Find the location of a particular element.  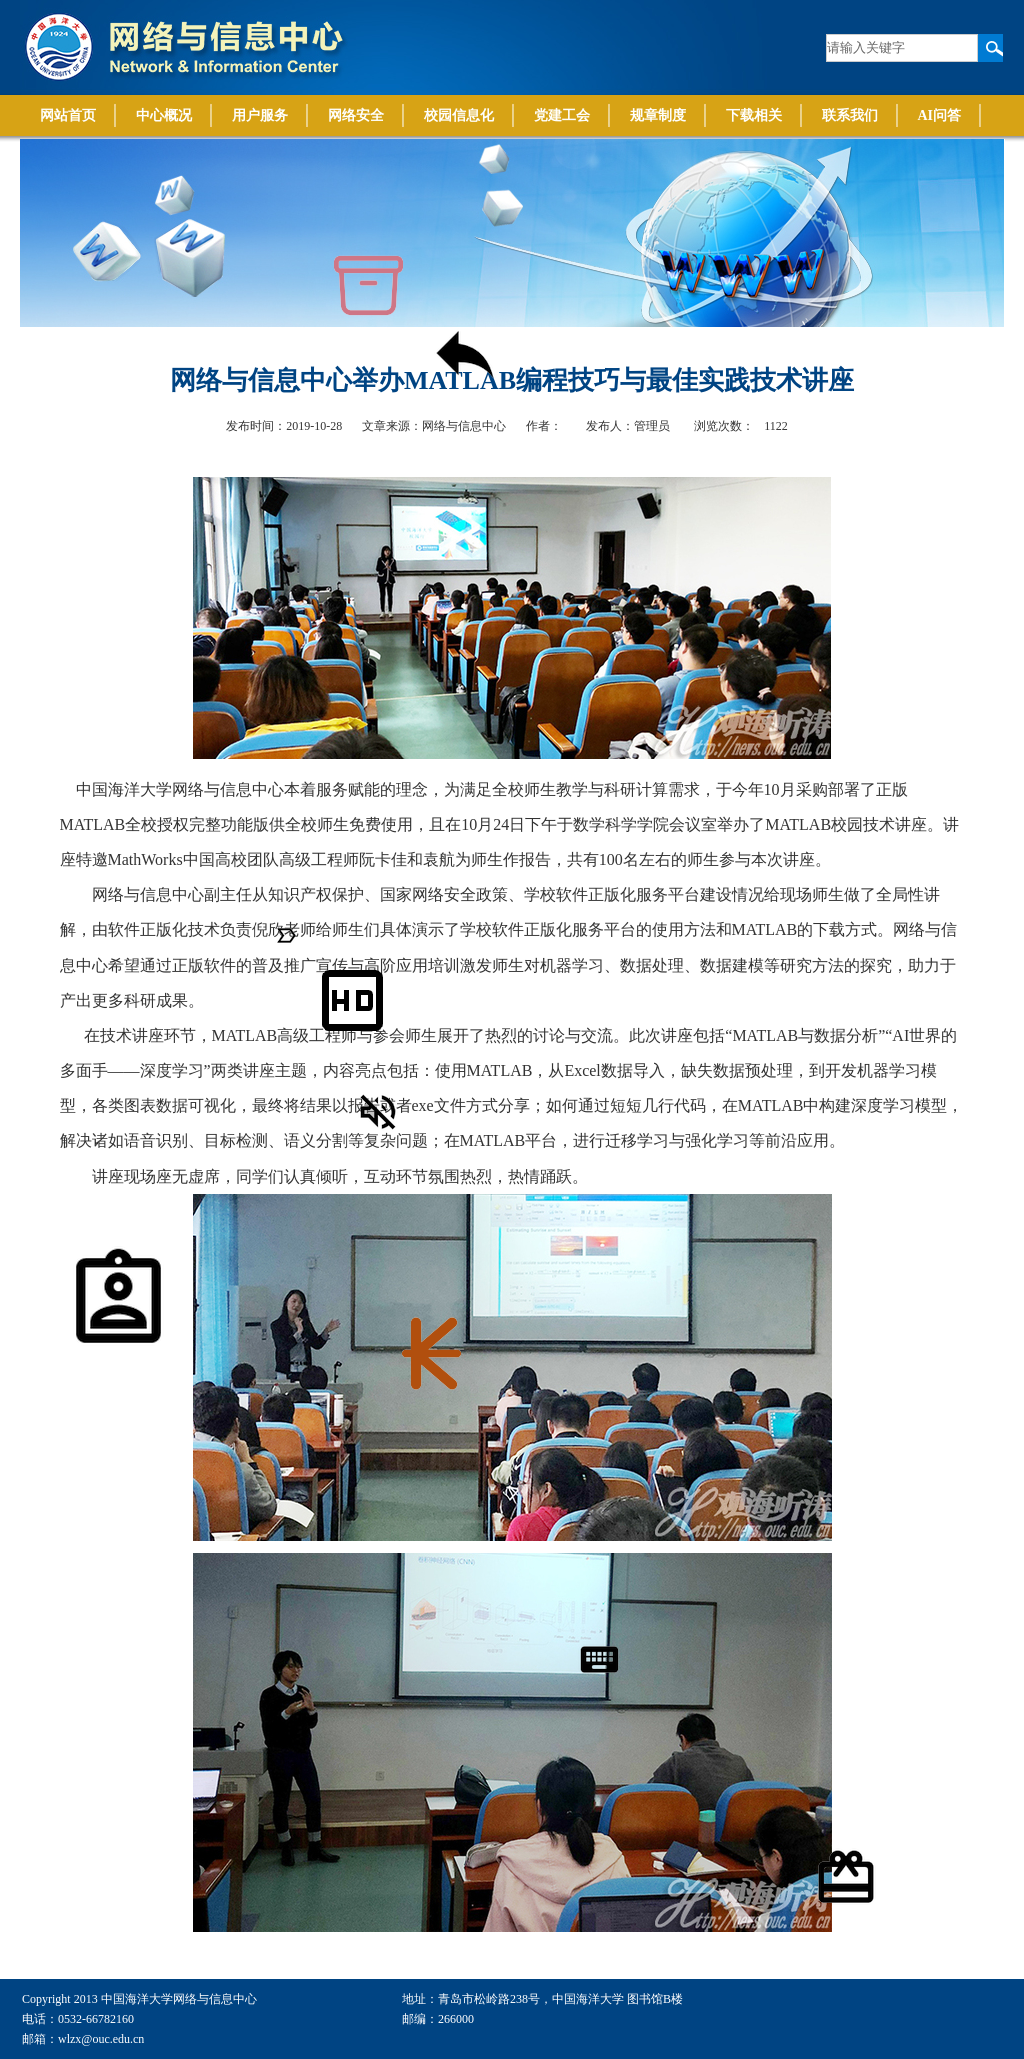

access archived items is located at coordinates (368, 285).